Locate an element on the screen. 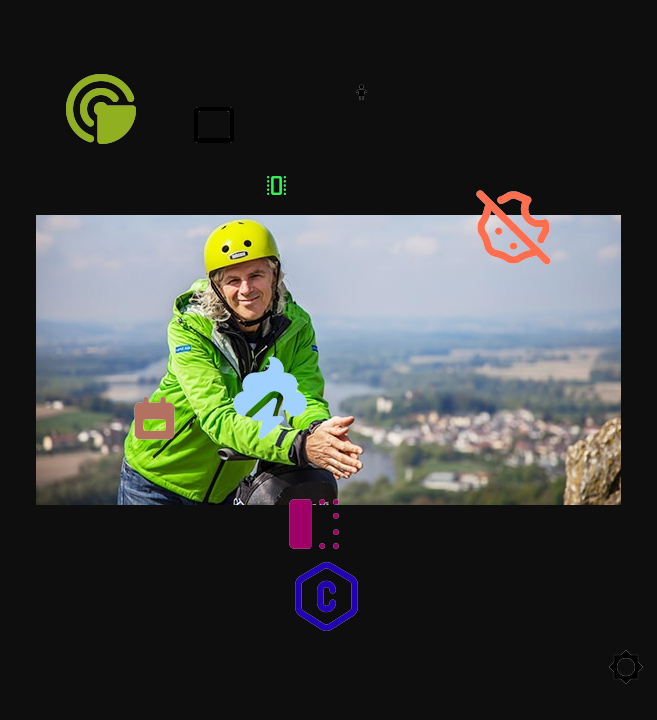 This screenshot has width=657, height=720. align content to the left is located at coordinates (314, 524).